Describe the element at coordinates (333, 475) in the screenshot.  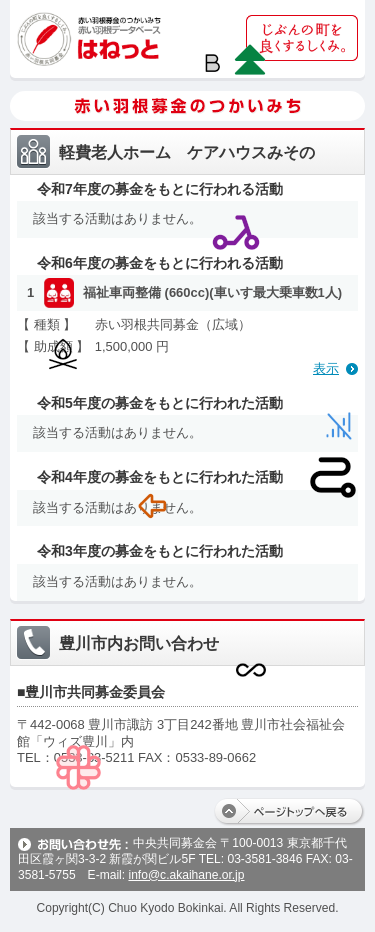
I see `view or edit a route path` at that location.